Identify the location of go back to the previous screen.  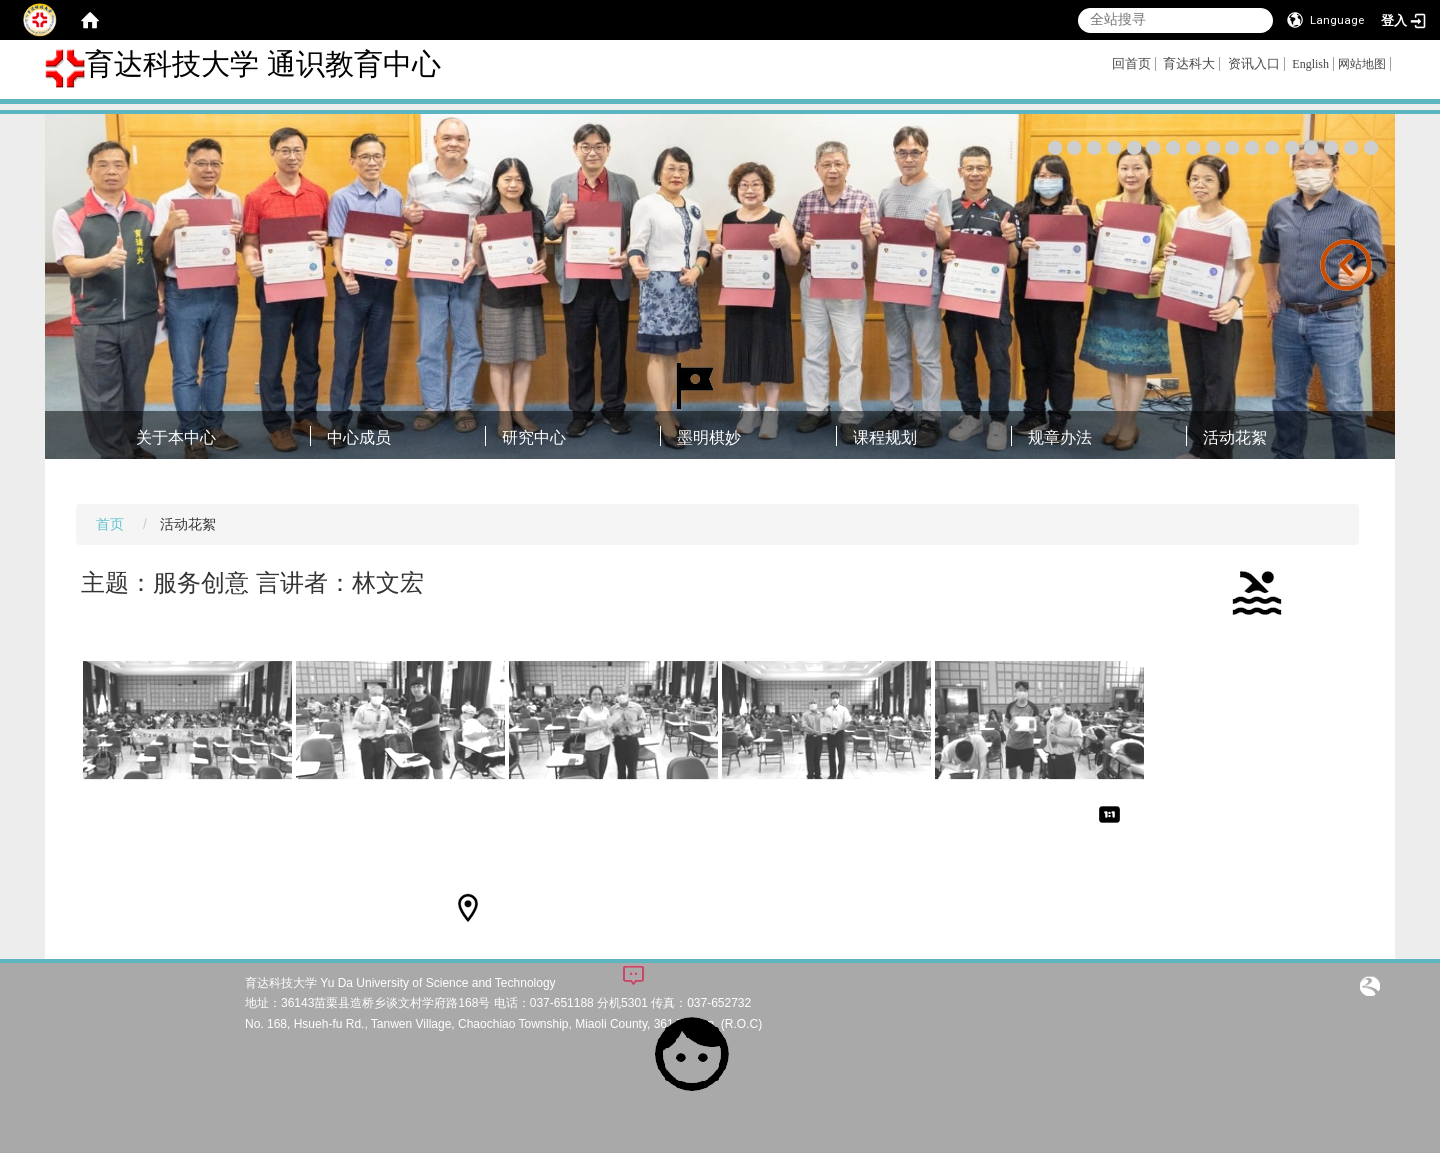
(1346, 265).